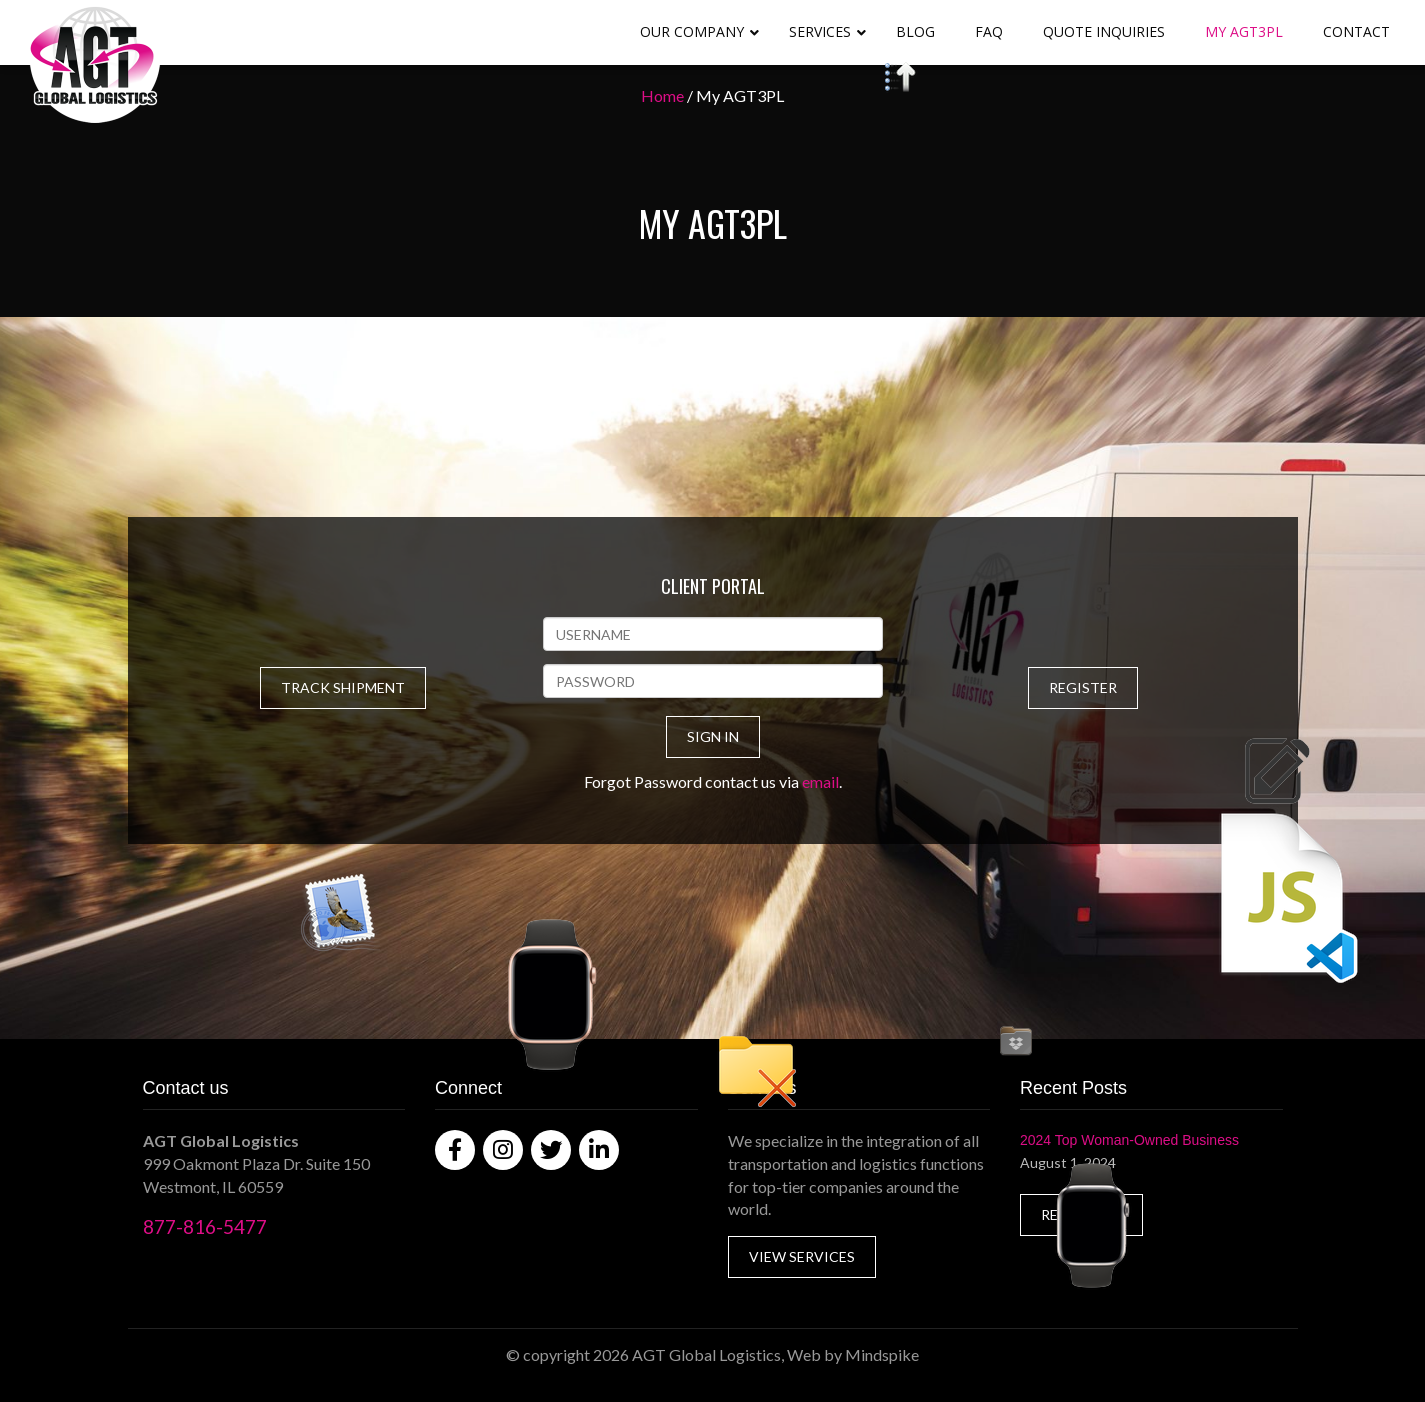 Image resolution: width=1425 pixels, height=1402 pixels. What do you see at coordinates (901, 77) in the screenshot?
I see `sort items in descending order` at bounding box center [901, 77].